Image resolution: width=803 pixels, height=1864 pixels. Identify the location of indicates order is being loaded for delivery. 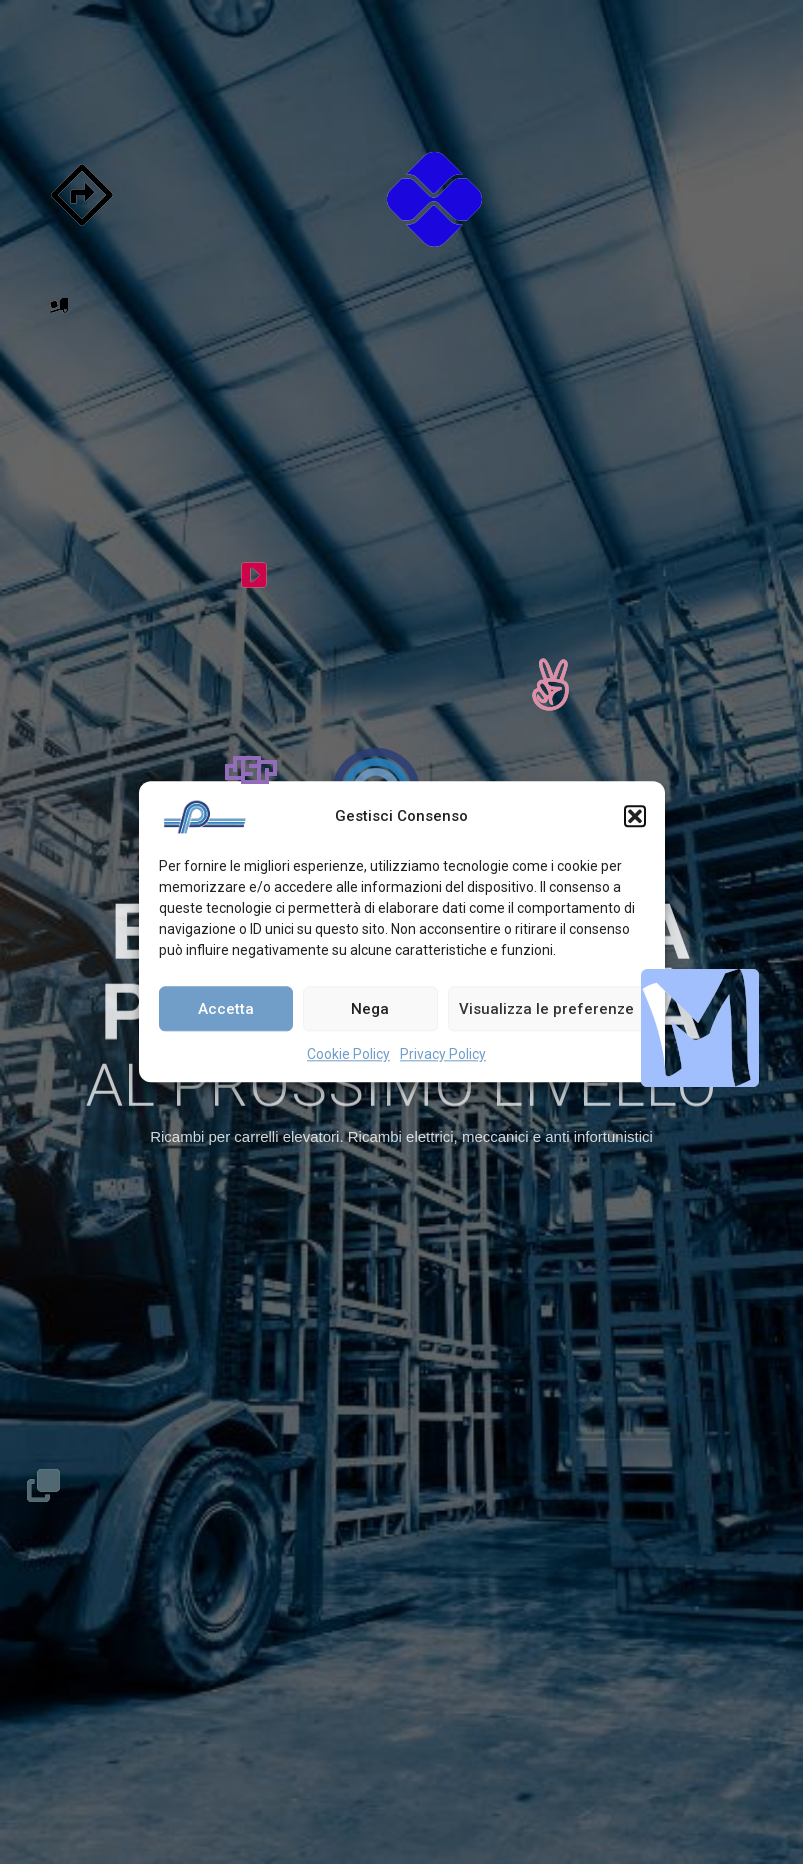
(59, 305).